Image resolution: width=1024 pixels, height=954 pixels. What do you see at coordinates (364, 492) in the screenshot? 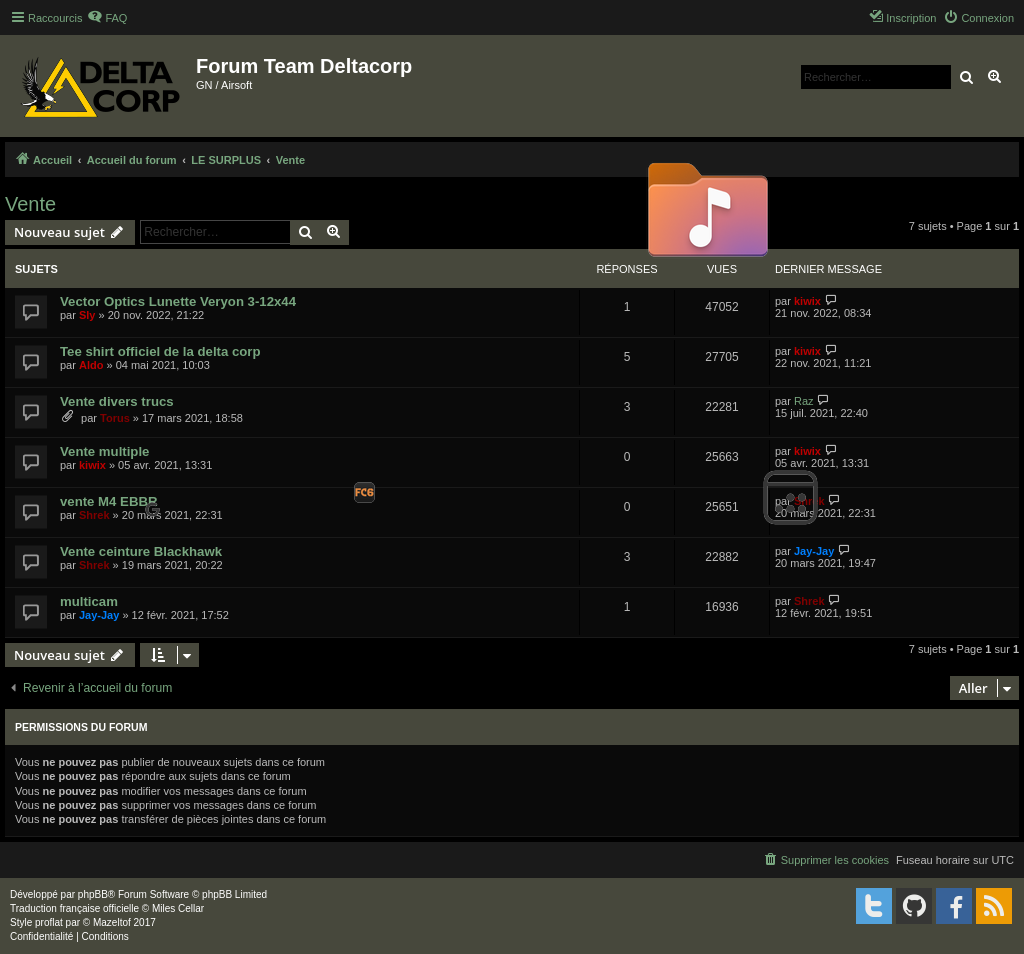
I see `launch Far Cry 6 game` at bounding box center [364, 492].